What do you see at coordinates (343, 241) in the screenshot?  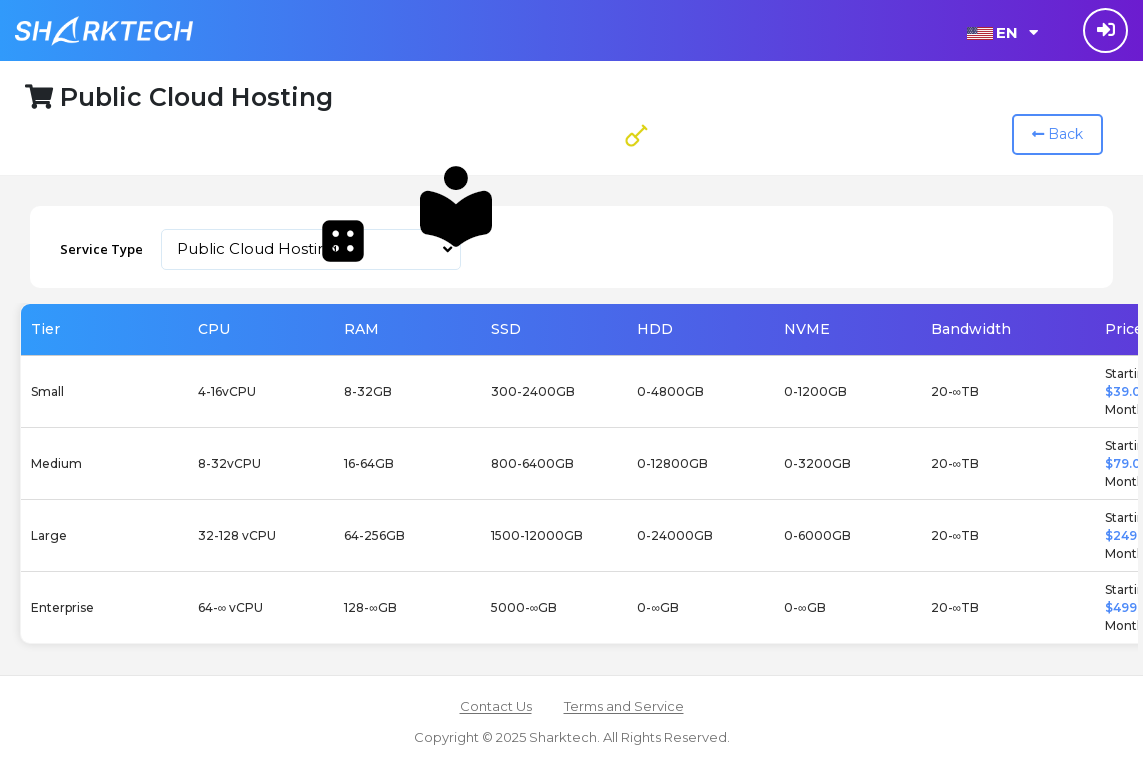 I see `roll or randomize with a value of four` at bounding box center [343, 241].